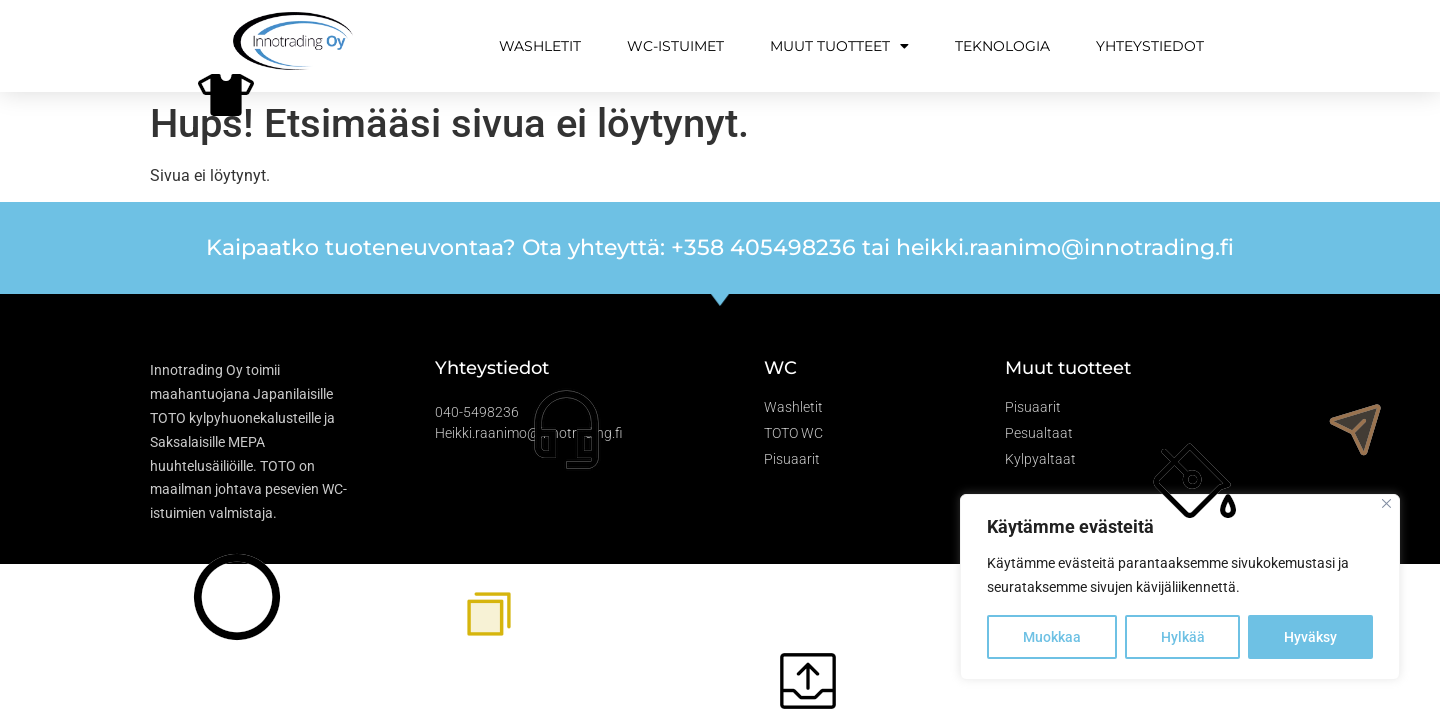 The image size is (1440, 720). What do you see at coordinates (566, 429) in the screenshot?
I see `contact customer support` at bounding box center [566, 429].